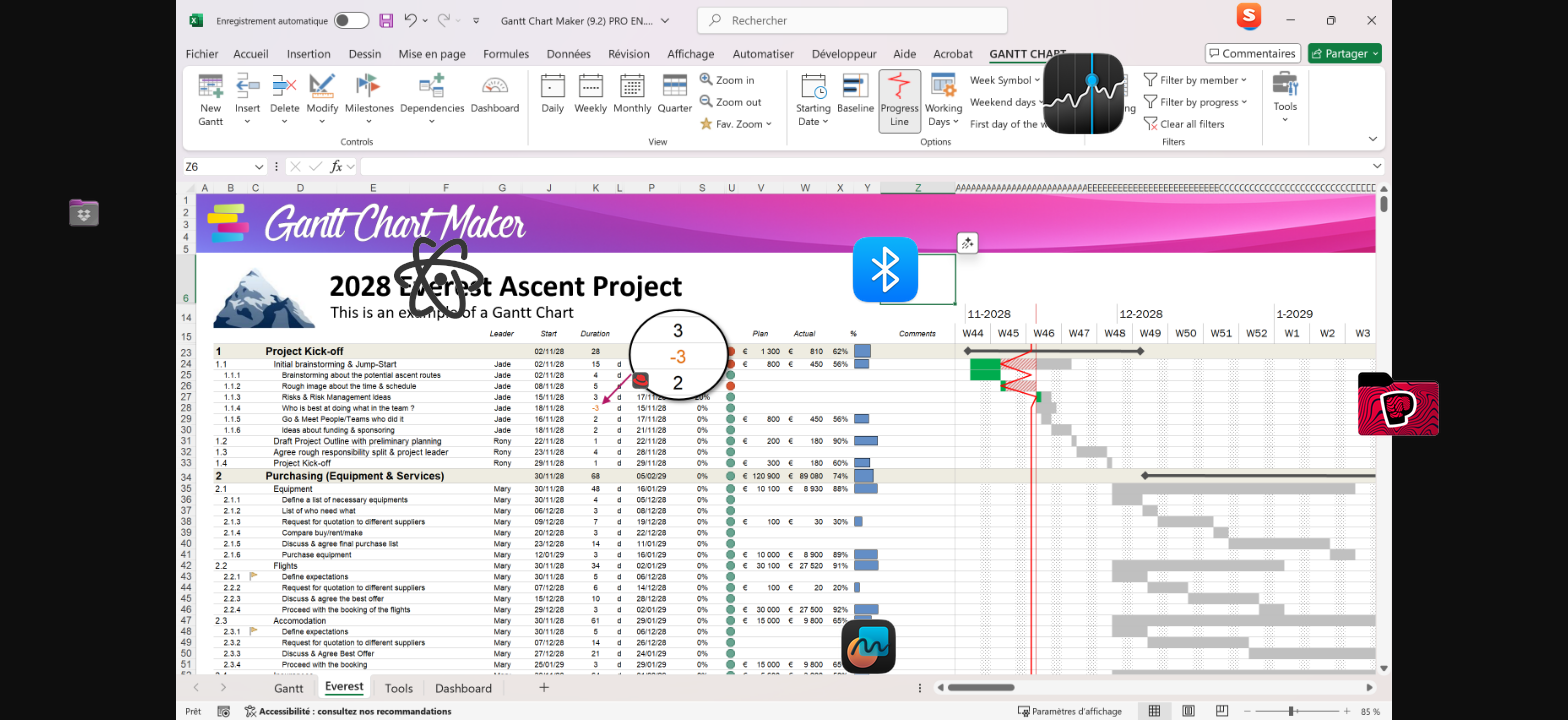 This screenshot has height=720, width=1568. Describe the element at coordinates (885, 269) in the screenshot. I see `toggle bluetooth connectivity on or off` at that location.